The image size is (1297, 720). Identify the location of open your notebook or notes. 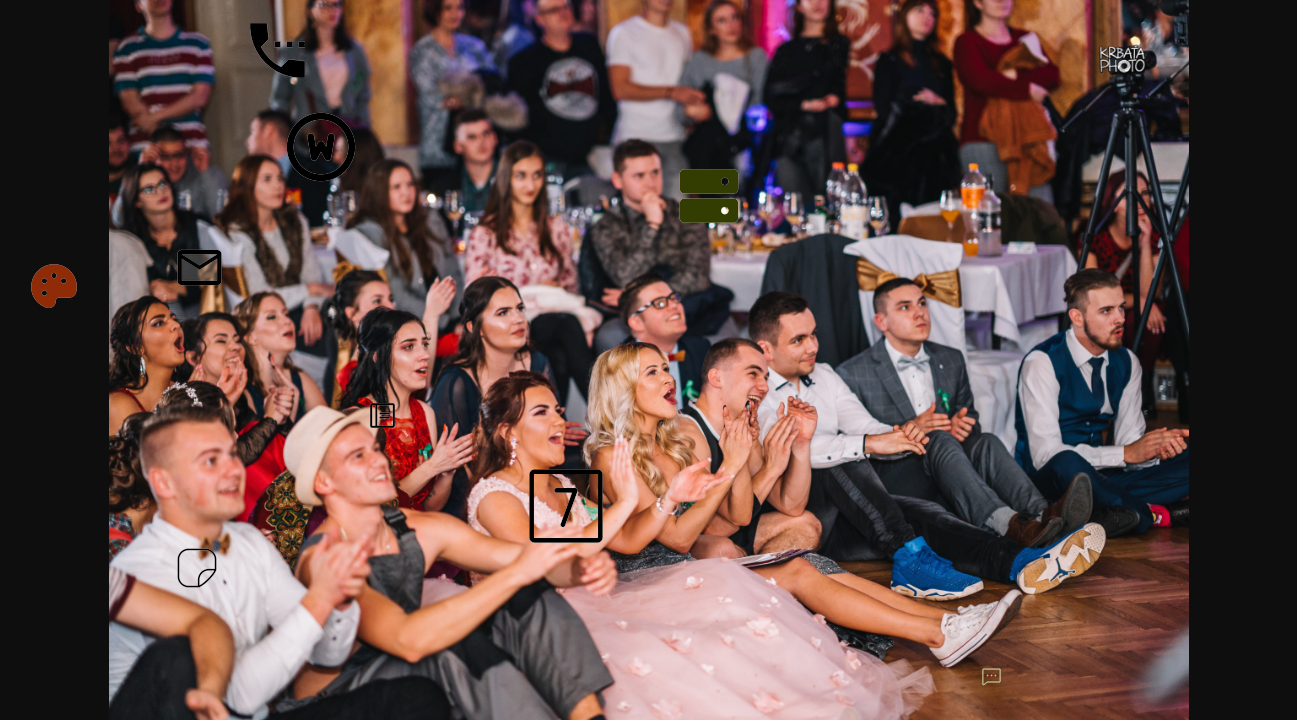
(382, 415).